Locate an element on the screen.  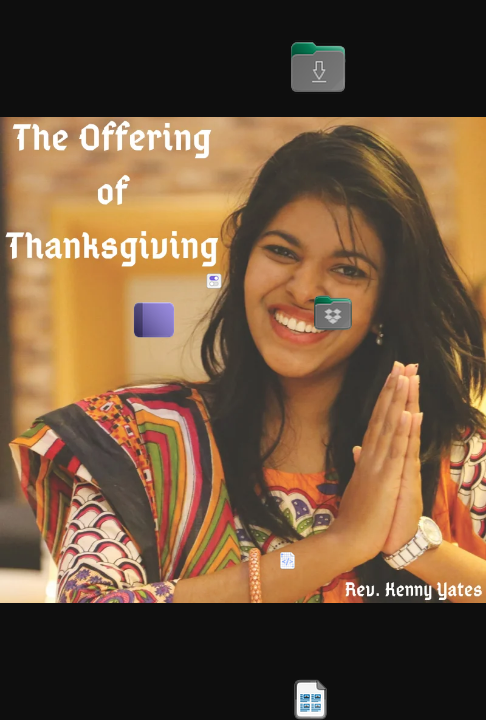
open your downloads folder is located at coordinates (318, 67).